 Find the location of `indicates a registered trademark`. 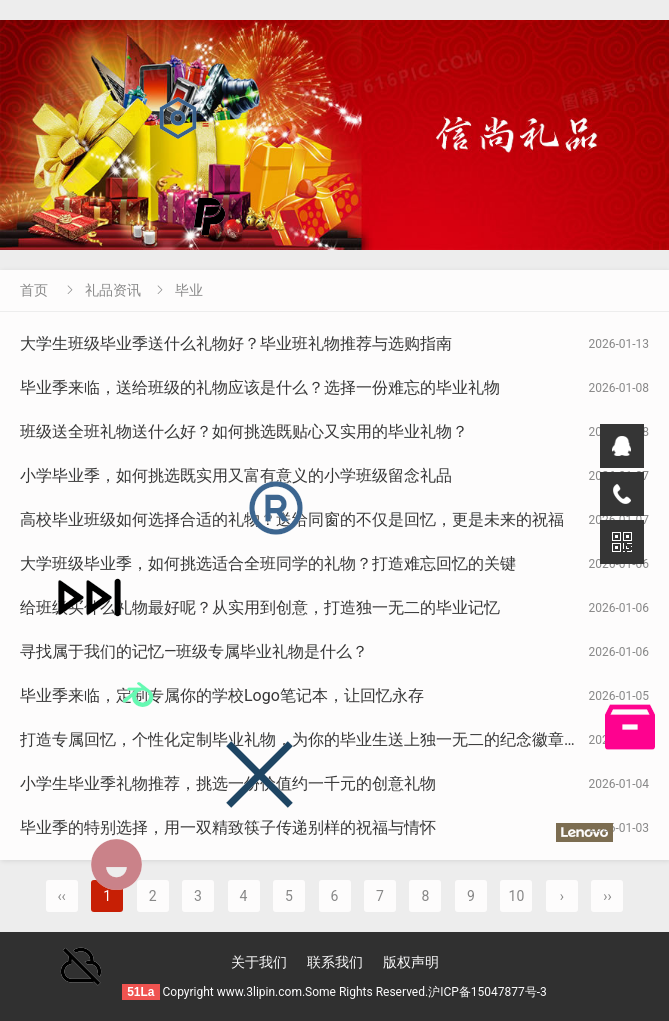

indicates a registered trademark is located at coordinates (276, 508).